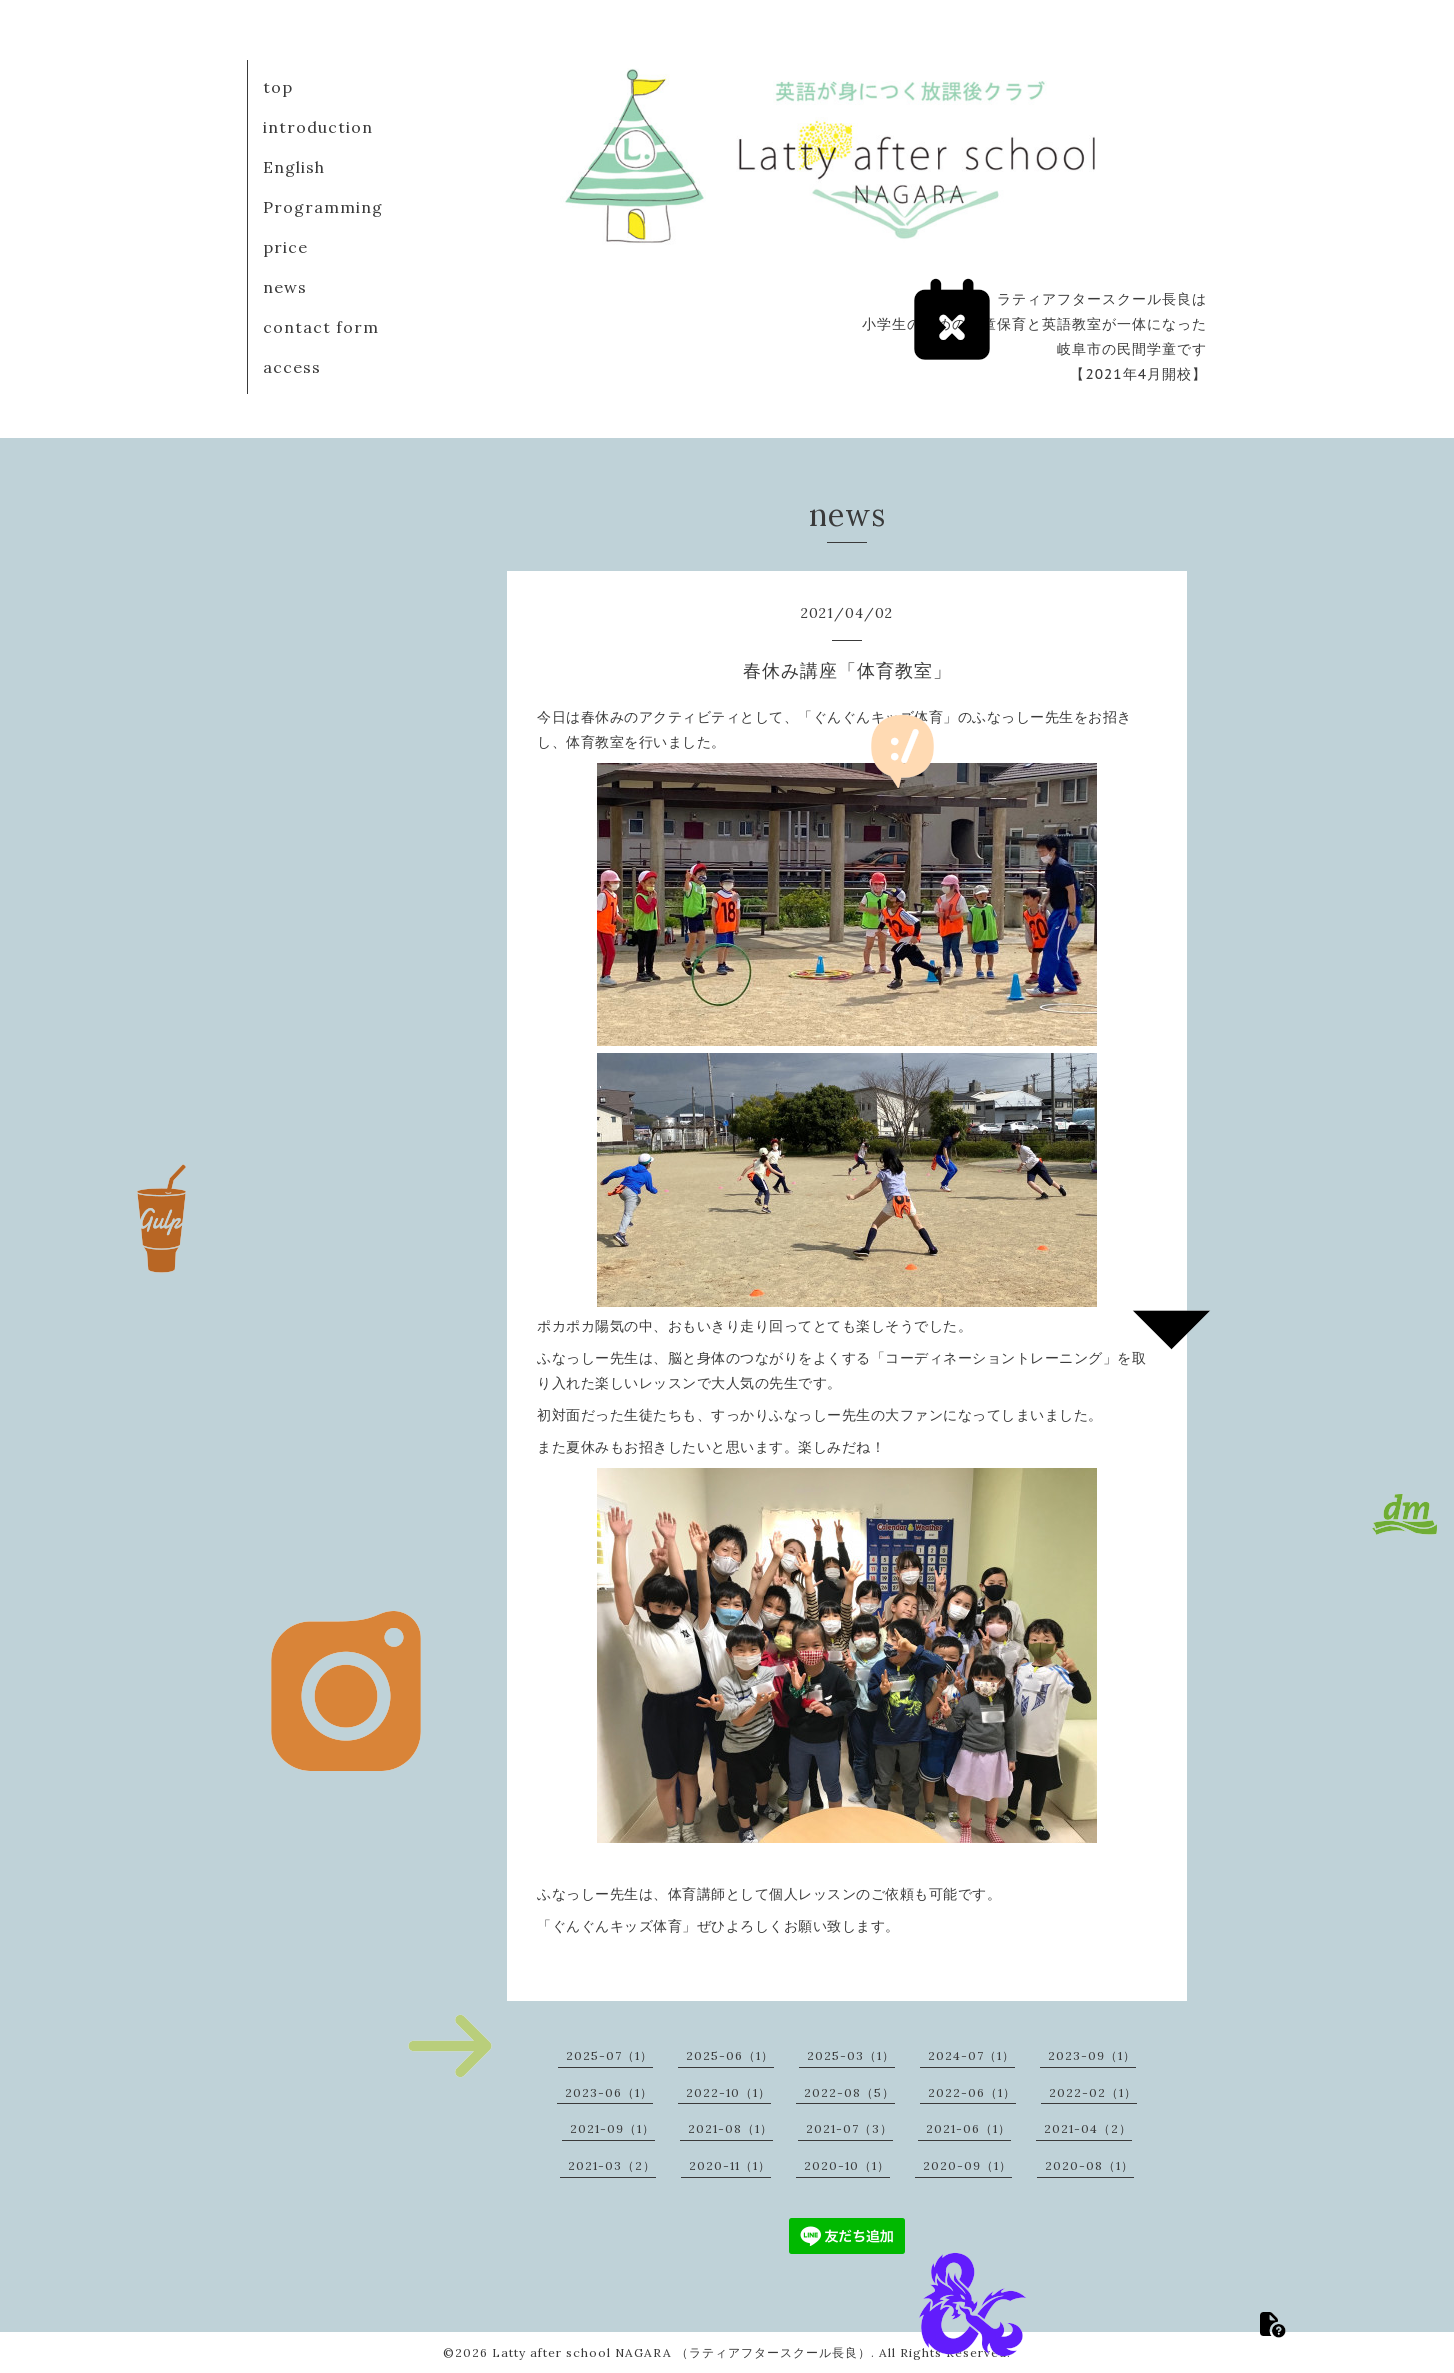 This screenshot has width=1454, height=2373. Describe the element at coordinates (1404, 1514) in the screenshot. I see `dm drogerie markt company logo` at that location.